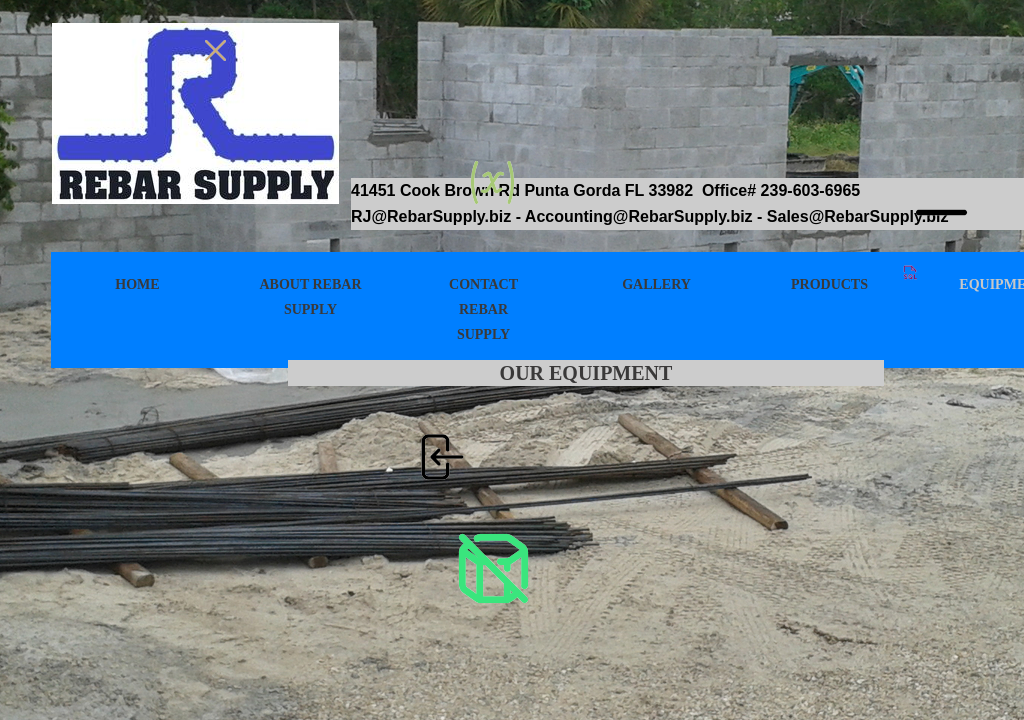 The height and width of the screenshot is (720, 1024). I want to click on decrease quantity or value, so click(941, 212).